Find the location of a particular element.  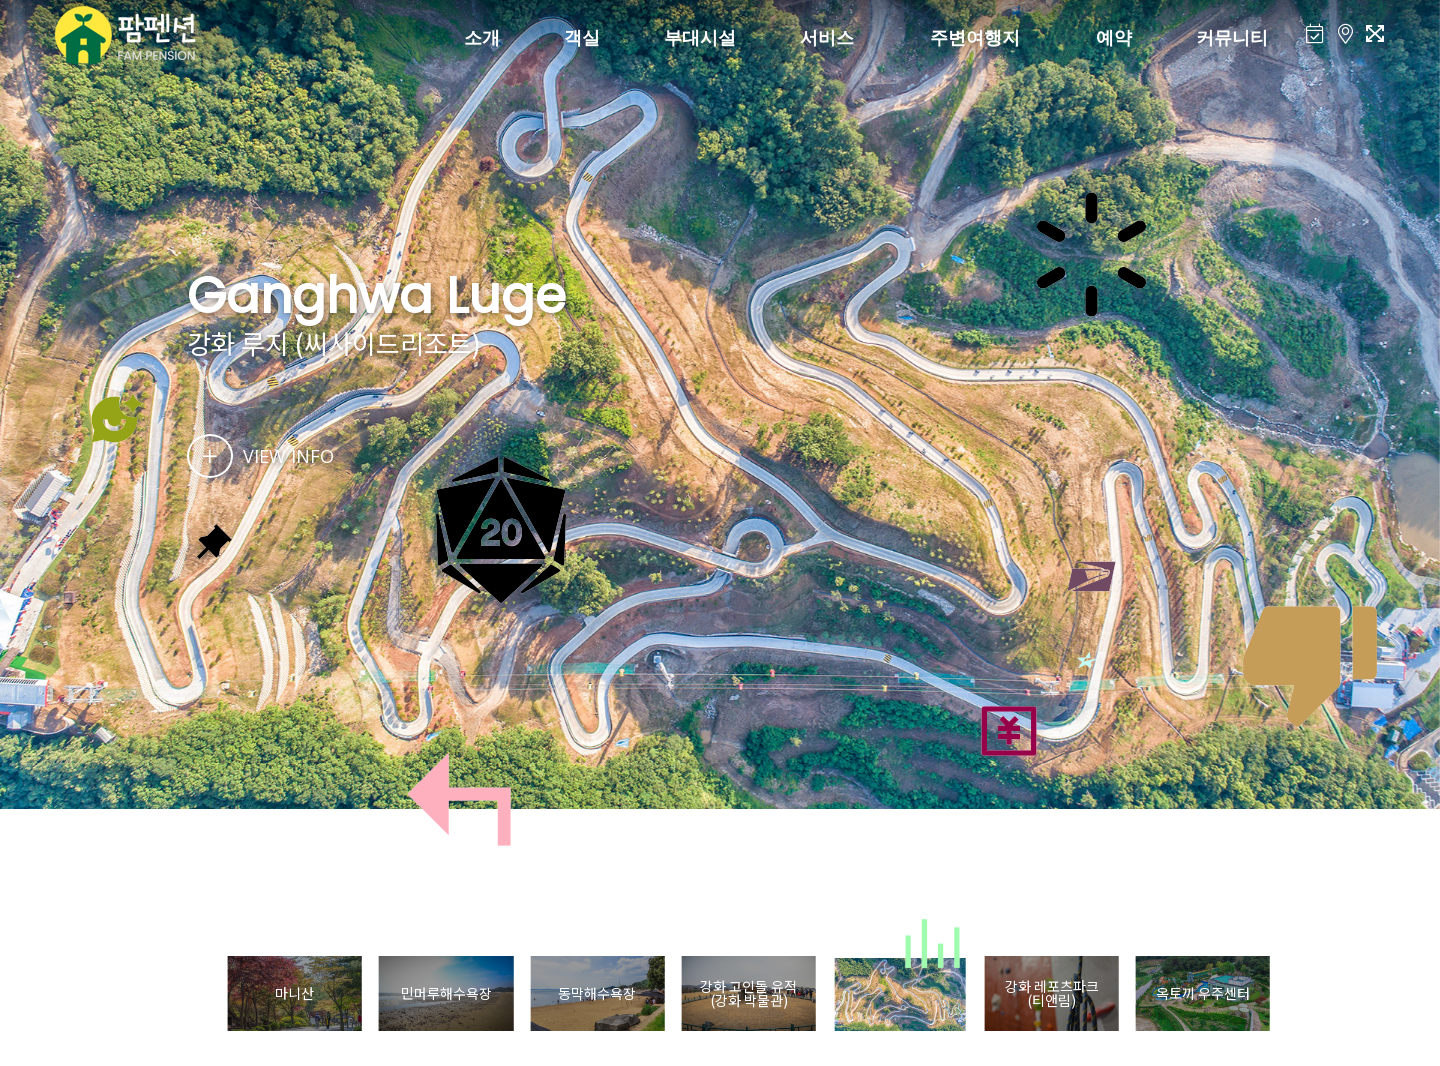

visit the ESEA gaming platform is located at coordinates (1088, 660).